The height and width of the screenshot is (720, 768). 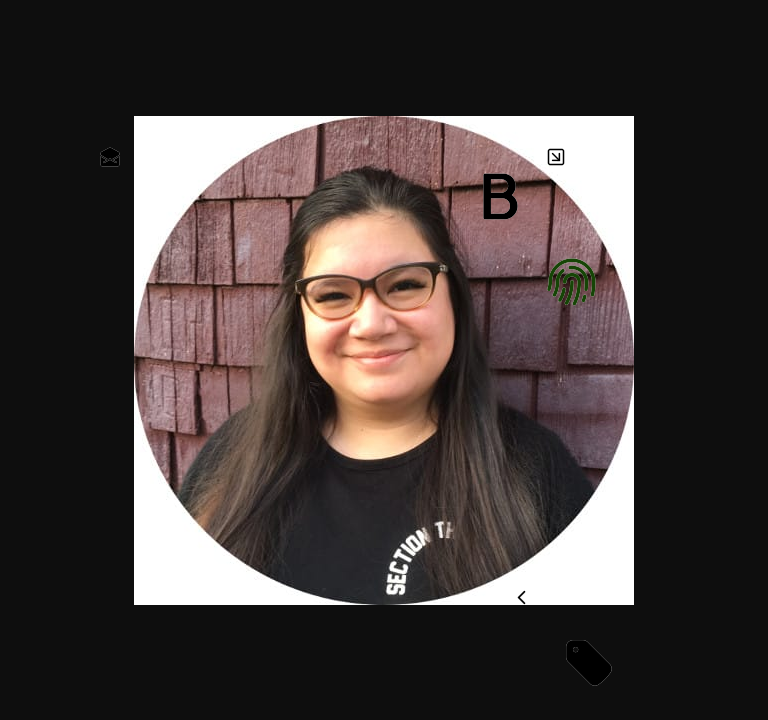 I want to click on move or drag item to bottom-right, so click(x=556, y=157).